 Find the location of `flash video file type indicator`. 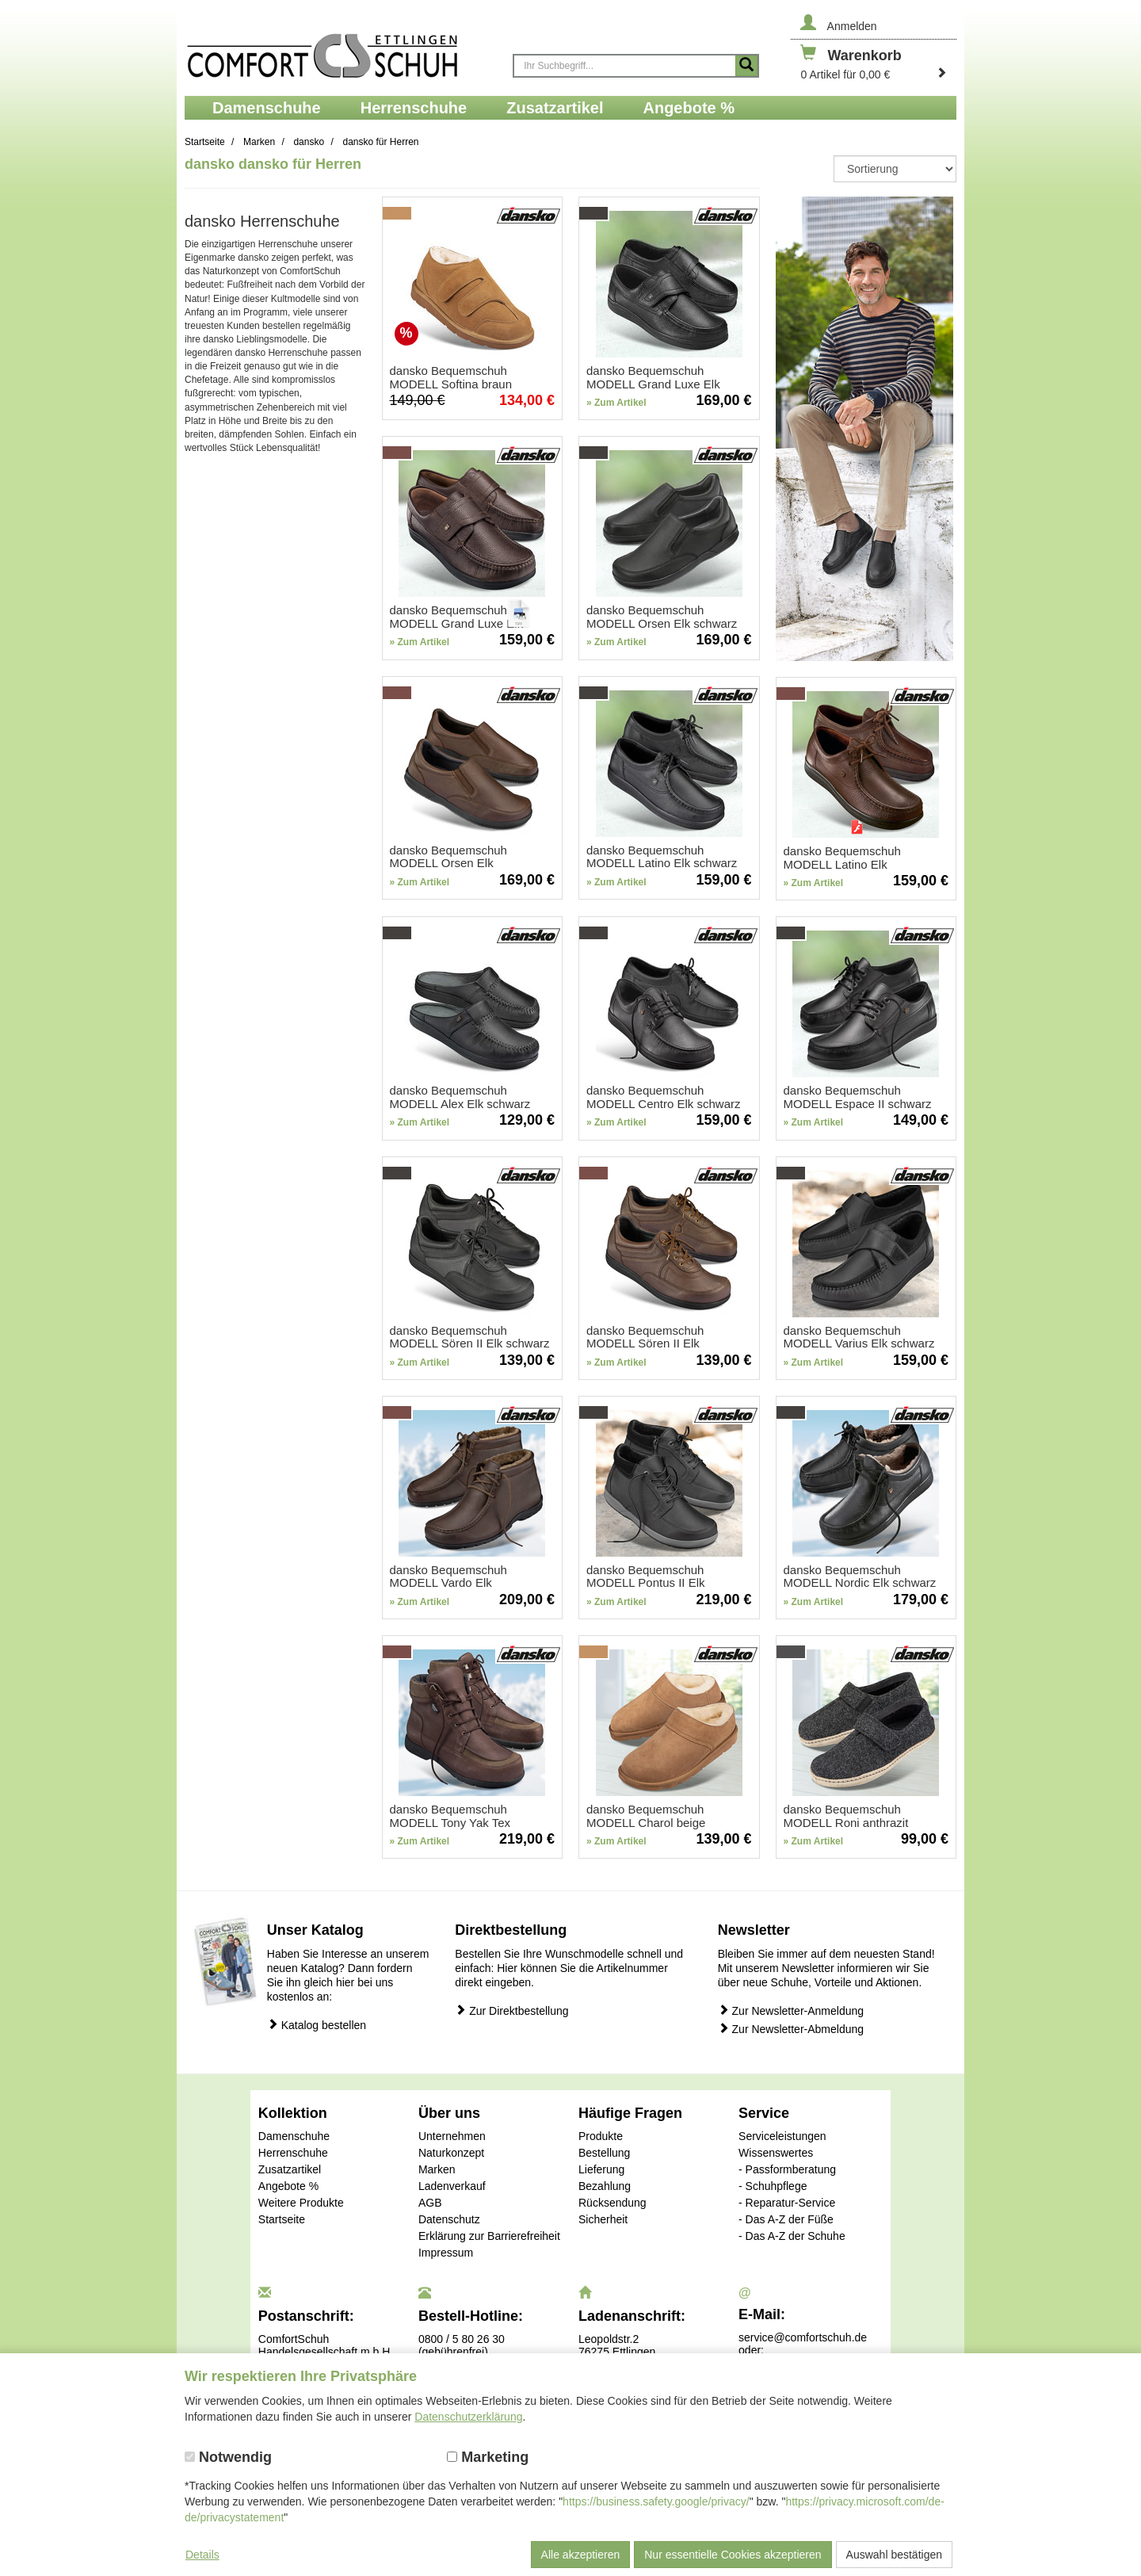

flash video file type indicator is located at coordinates (857, 827).